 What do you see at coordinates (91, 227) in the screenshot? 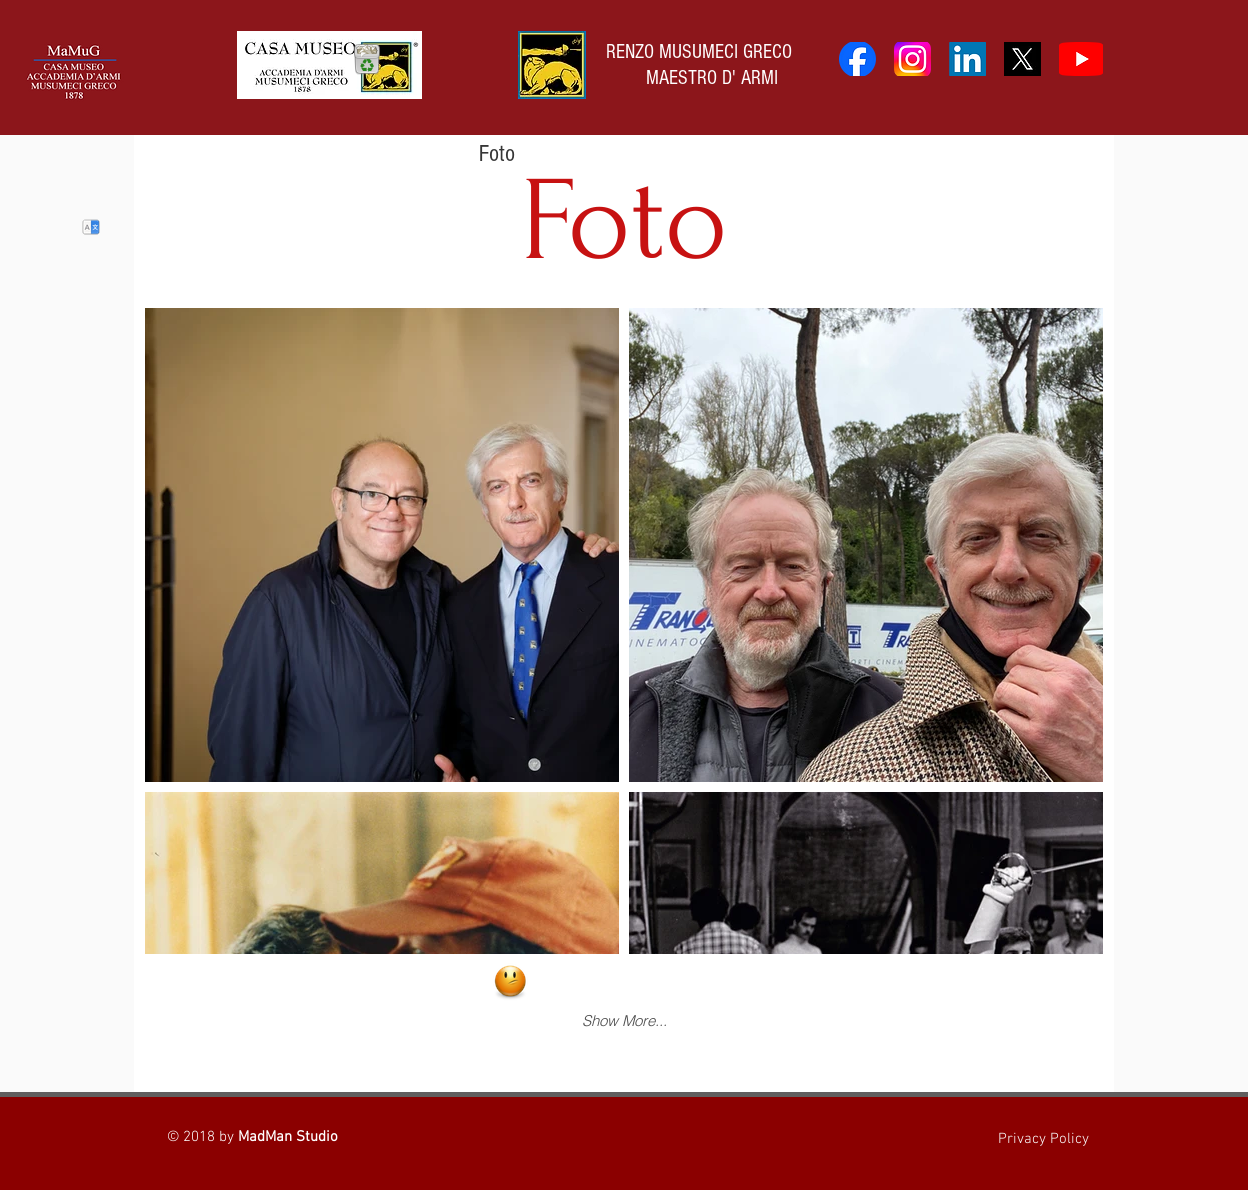
I see `access language and region settings` at bounding box center [91, 227].